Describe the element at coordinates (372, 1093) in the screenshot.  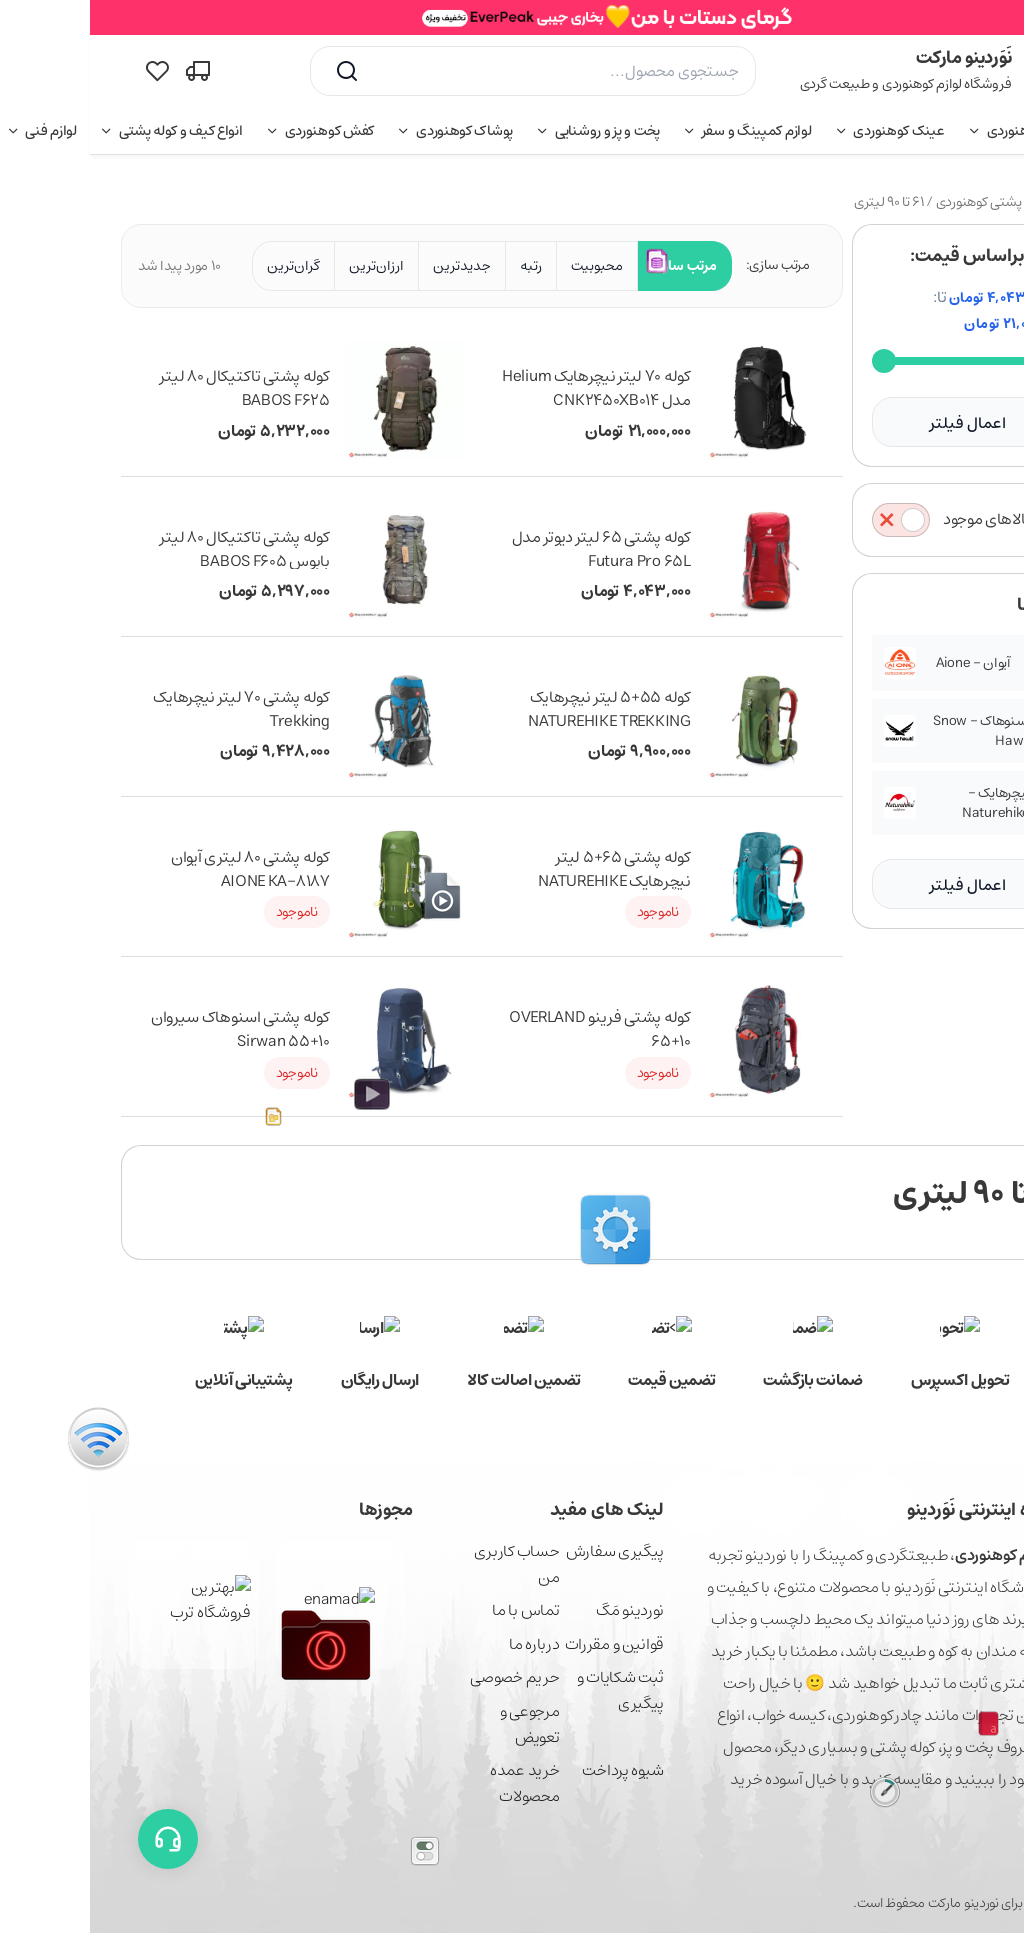
I see `video file type indicator` at that location.